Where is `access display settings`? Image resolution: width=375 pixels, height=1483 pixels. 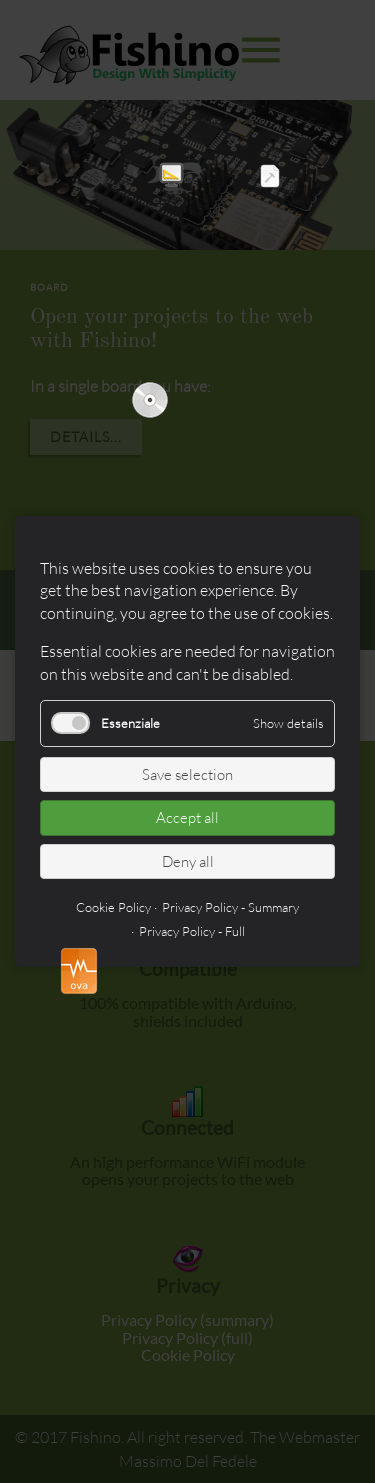
access display settings is located at coordinates (171, 174).